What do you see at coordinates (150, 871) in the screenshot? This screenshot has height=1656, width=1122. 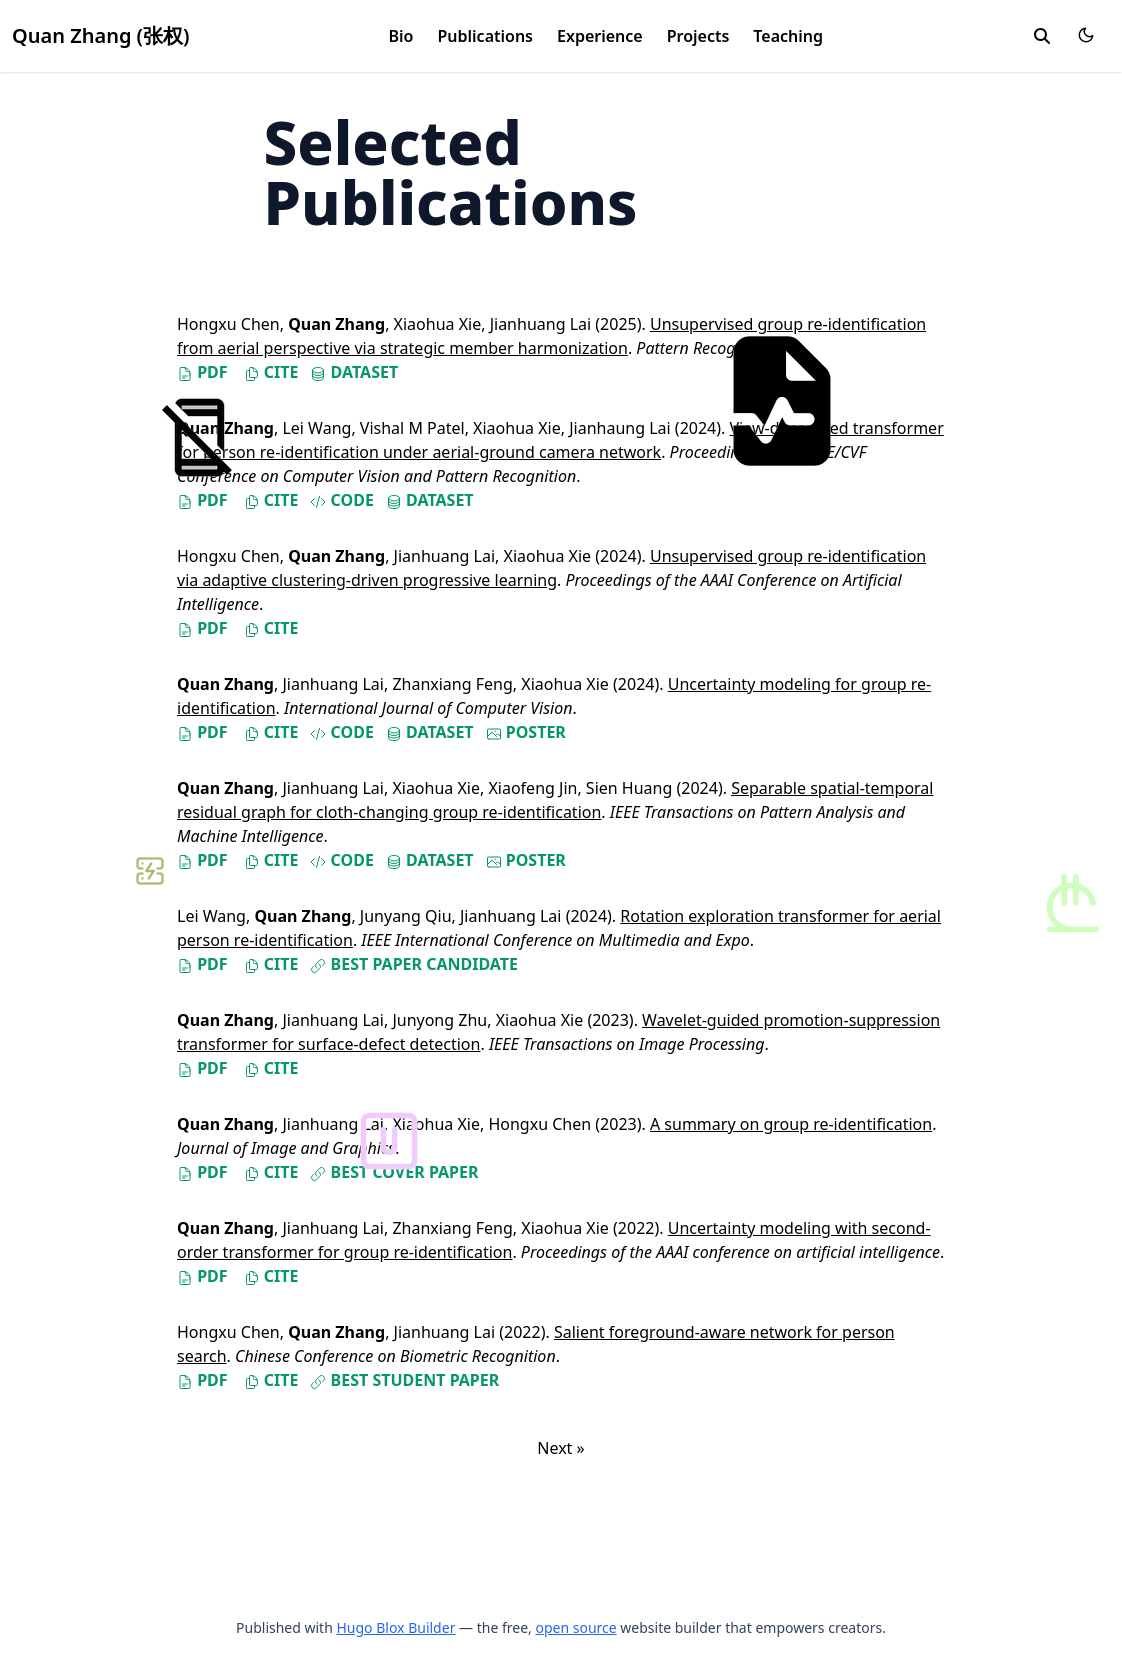 I see `indicates server failure or crash` at bounding box center [150, 871].